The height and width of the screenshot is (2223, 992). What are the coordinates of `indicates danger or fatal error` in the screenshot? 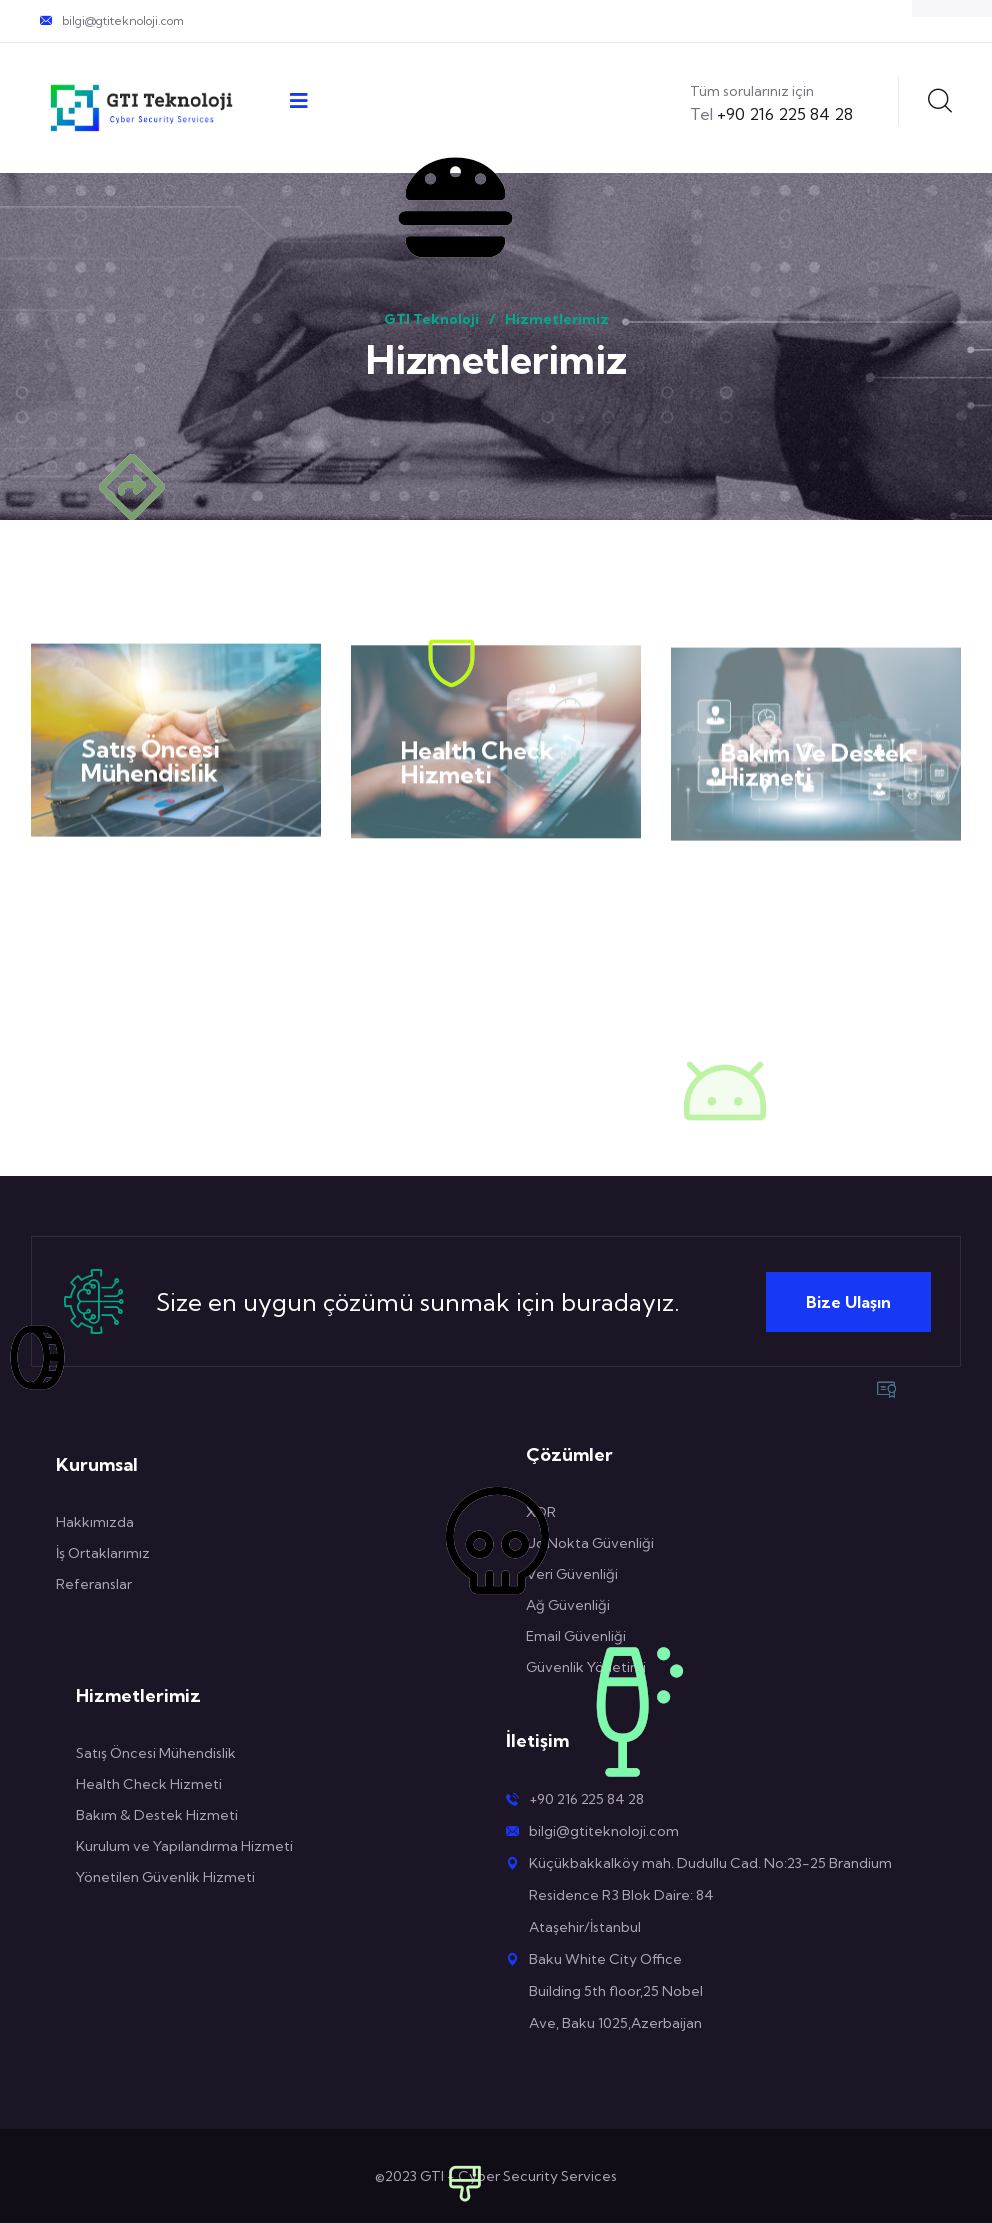 It's located at (497, 1542).